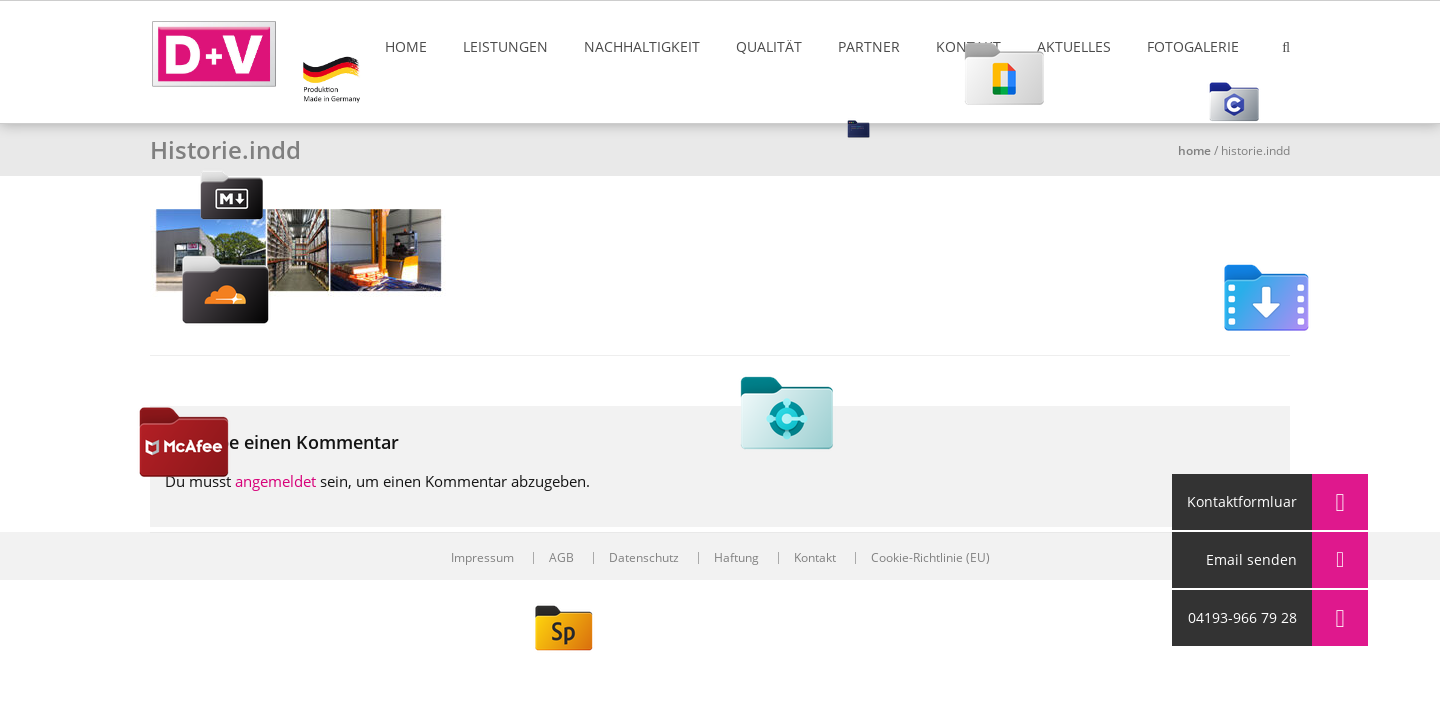 The image size is (1440, 720). I want to click on open programming projects folder, so click(858, 129).